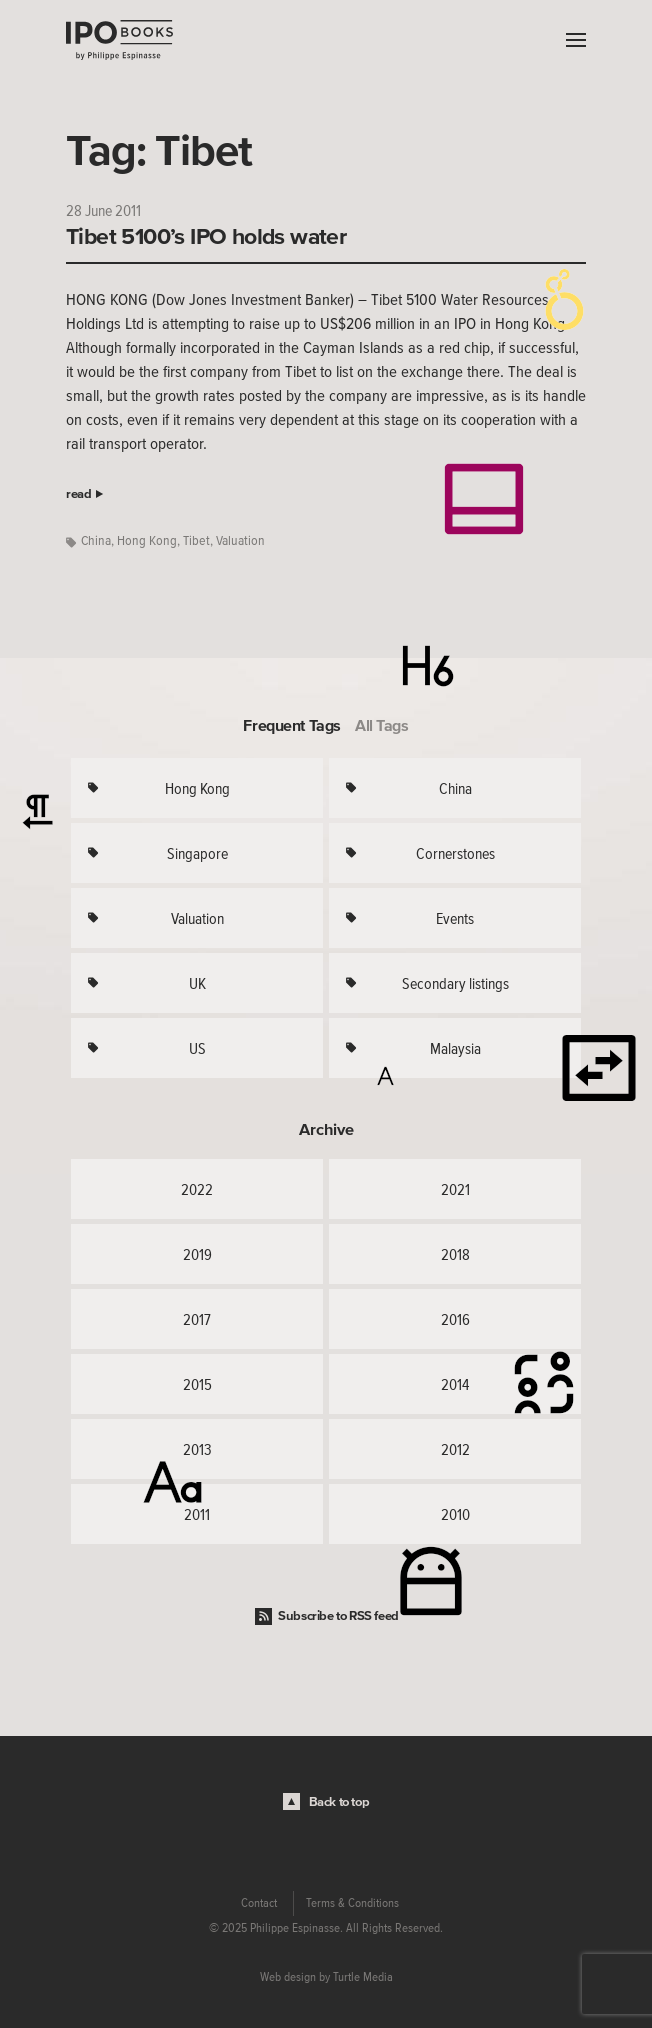  Describe the element at coordinates (173, 1482) in the screenshot. I see `adjust text size settings` at that location.